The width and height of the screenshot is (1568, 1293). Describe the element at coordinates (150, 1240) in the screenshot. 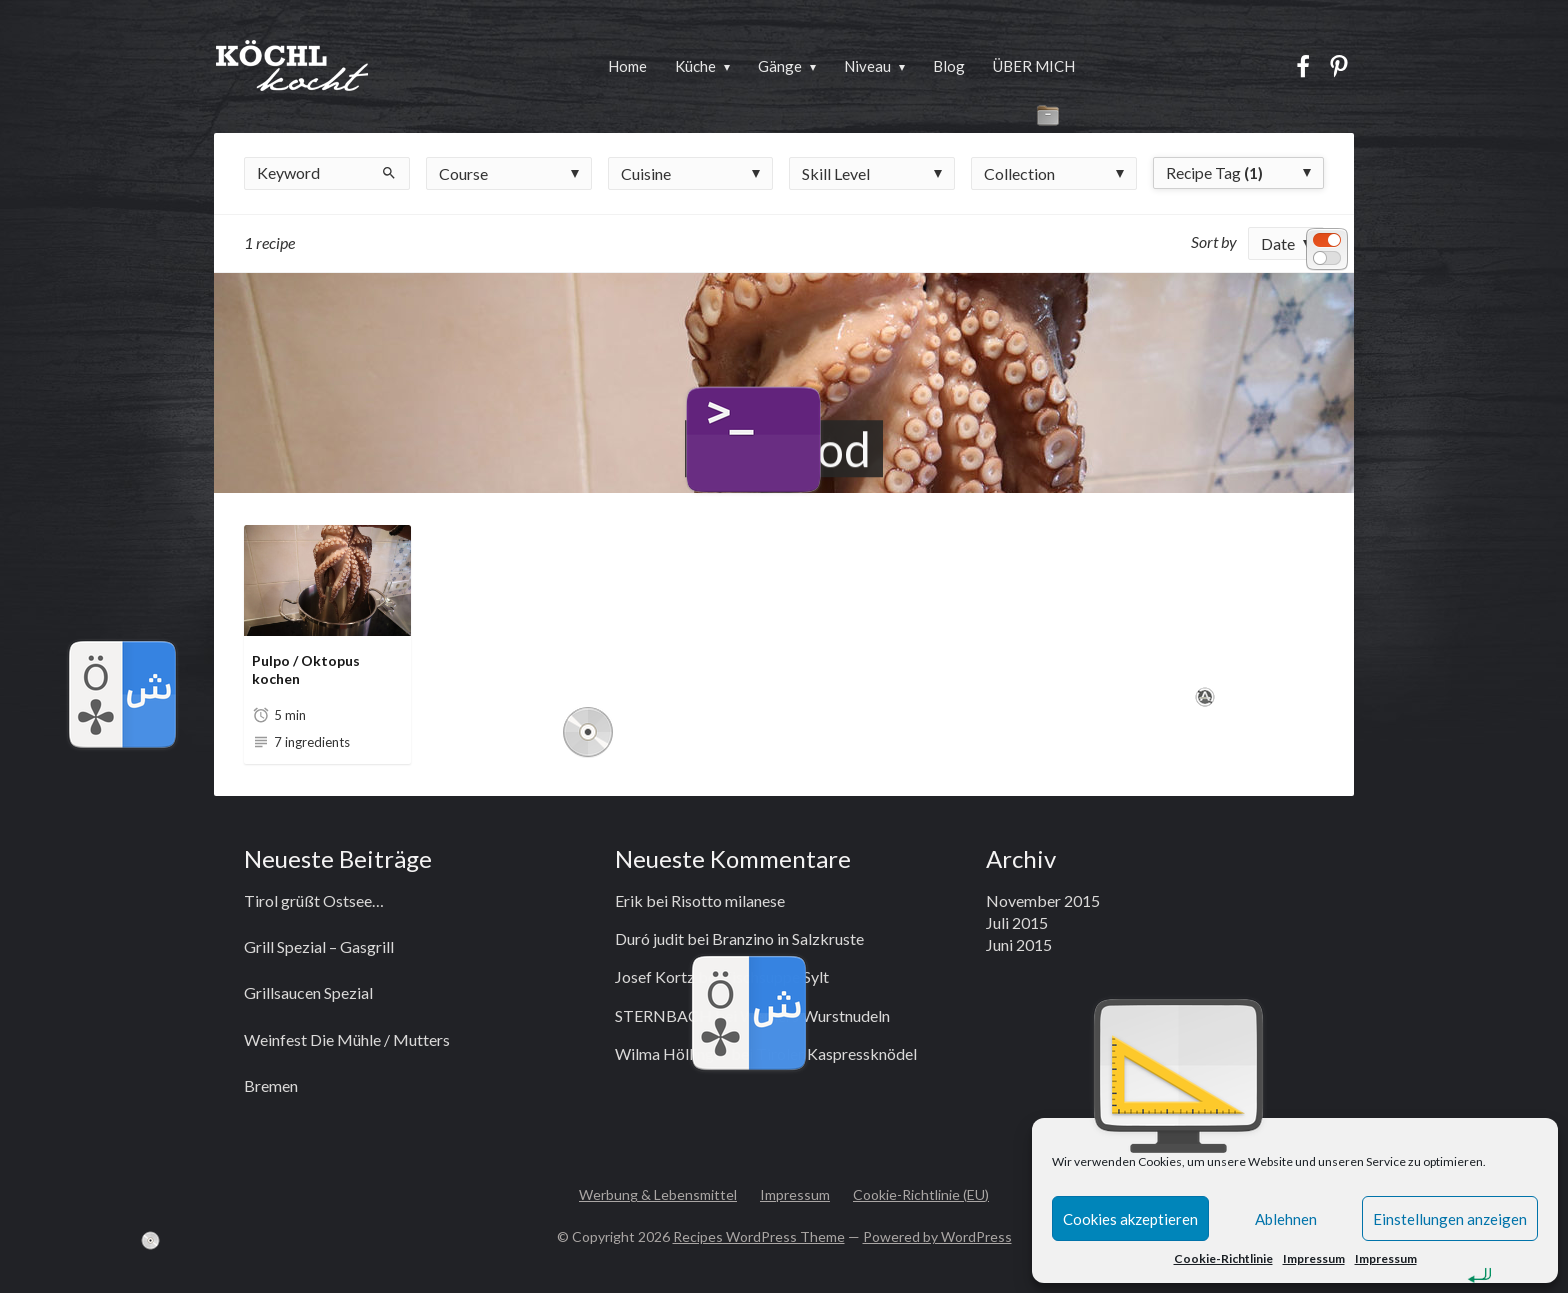

I see `access cd/dvd drive` at that location.